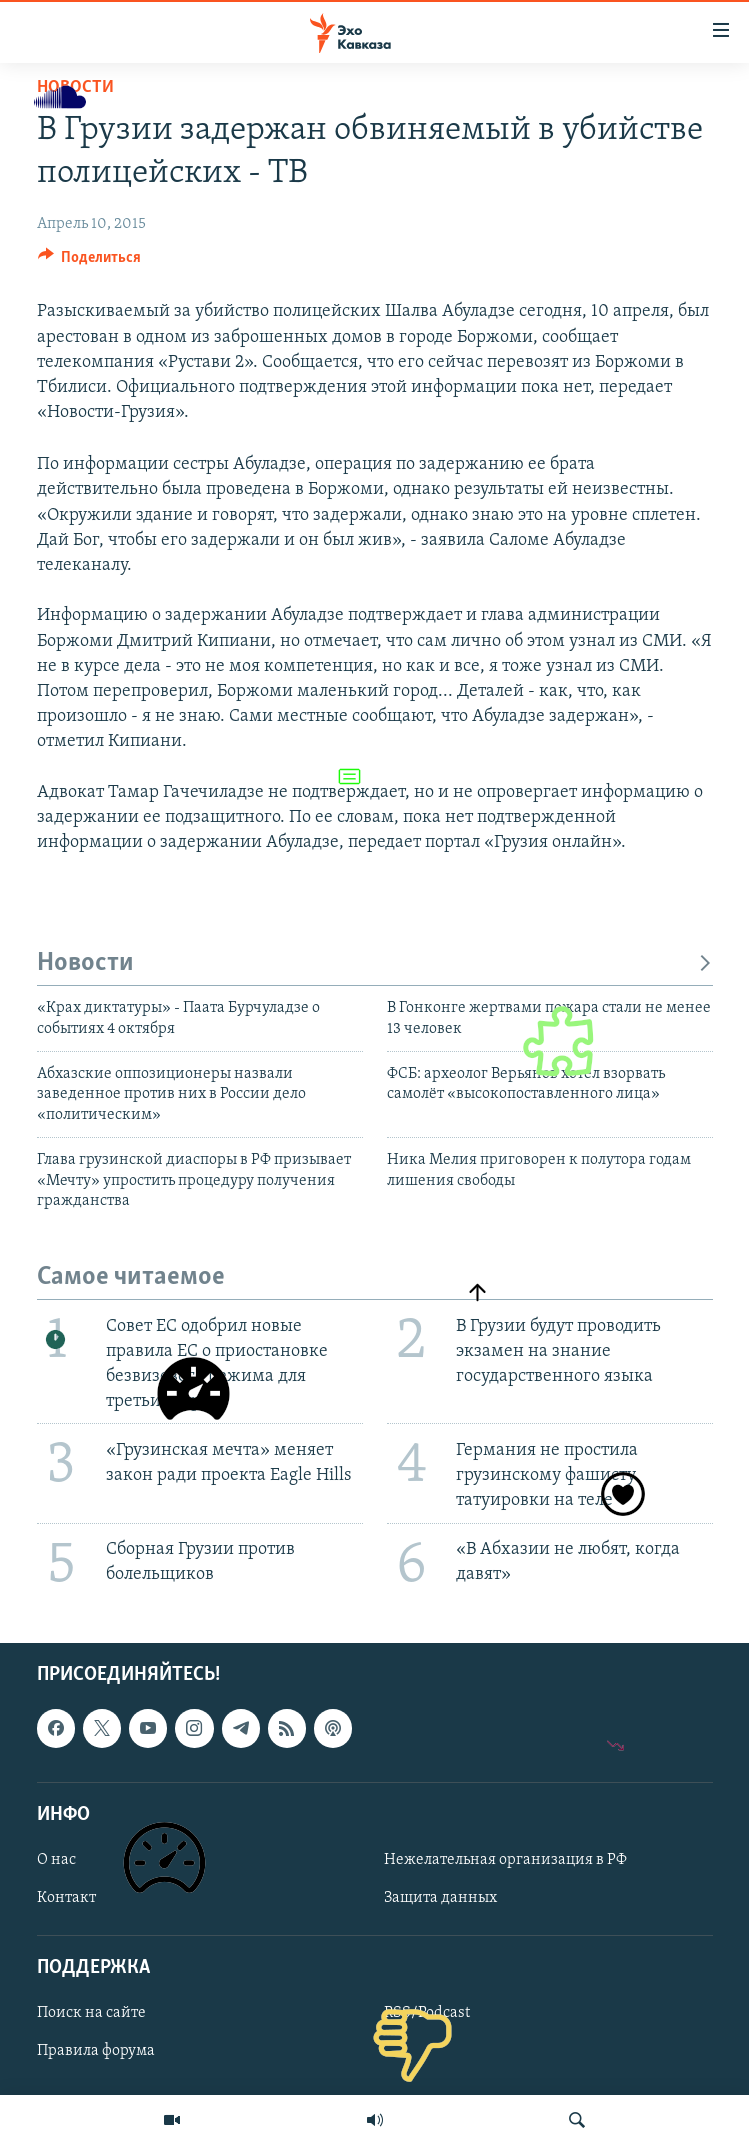 The width and height of the screenshot is (749, 2145). Describe the element at coordinates (477, 1292) in the screenshot. I see `scroll to top of page` at that location.